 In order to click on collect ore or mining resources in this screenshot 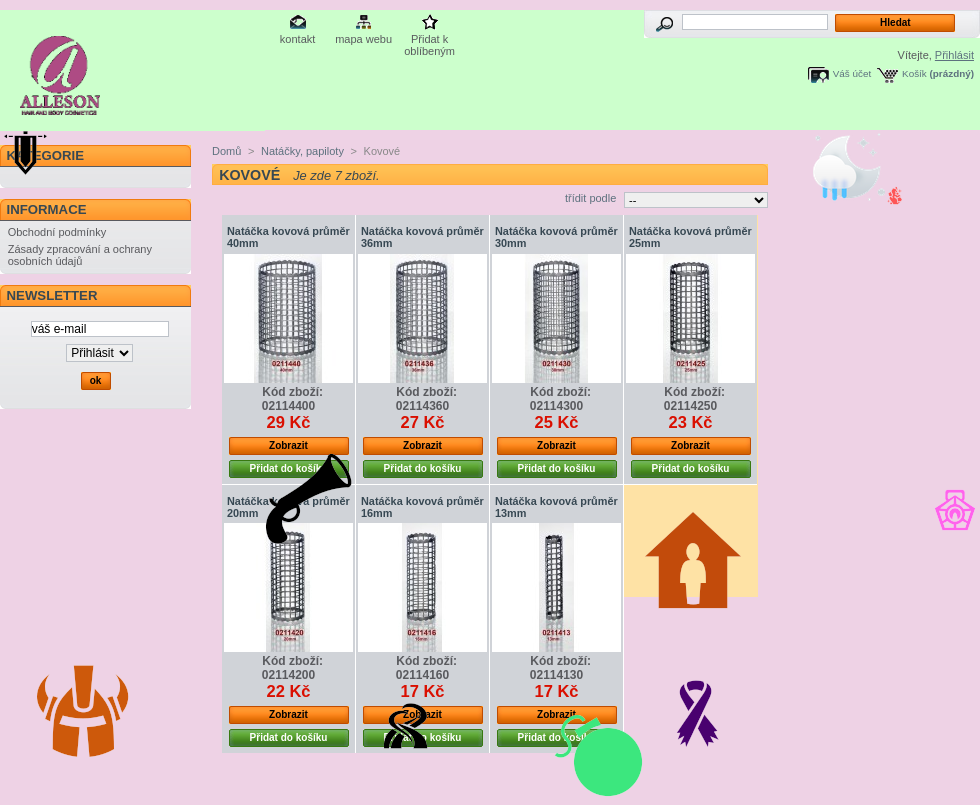, I will do `click(894, 195)`.